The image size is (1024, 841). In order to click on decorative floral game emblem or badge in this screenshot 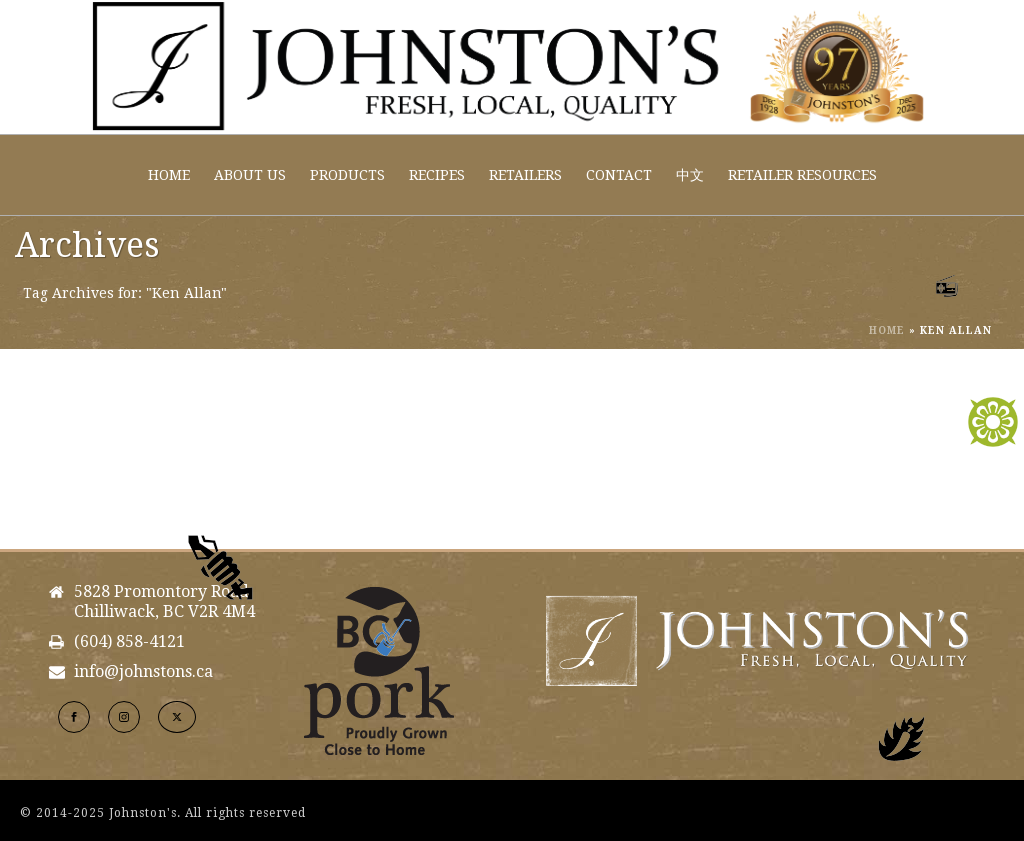, I will do `click(993, 422)`.